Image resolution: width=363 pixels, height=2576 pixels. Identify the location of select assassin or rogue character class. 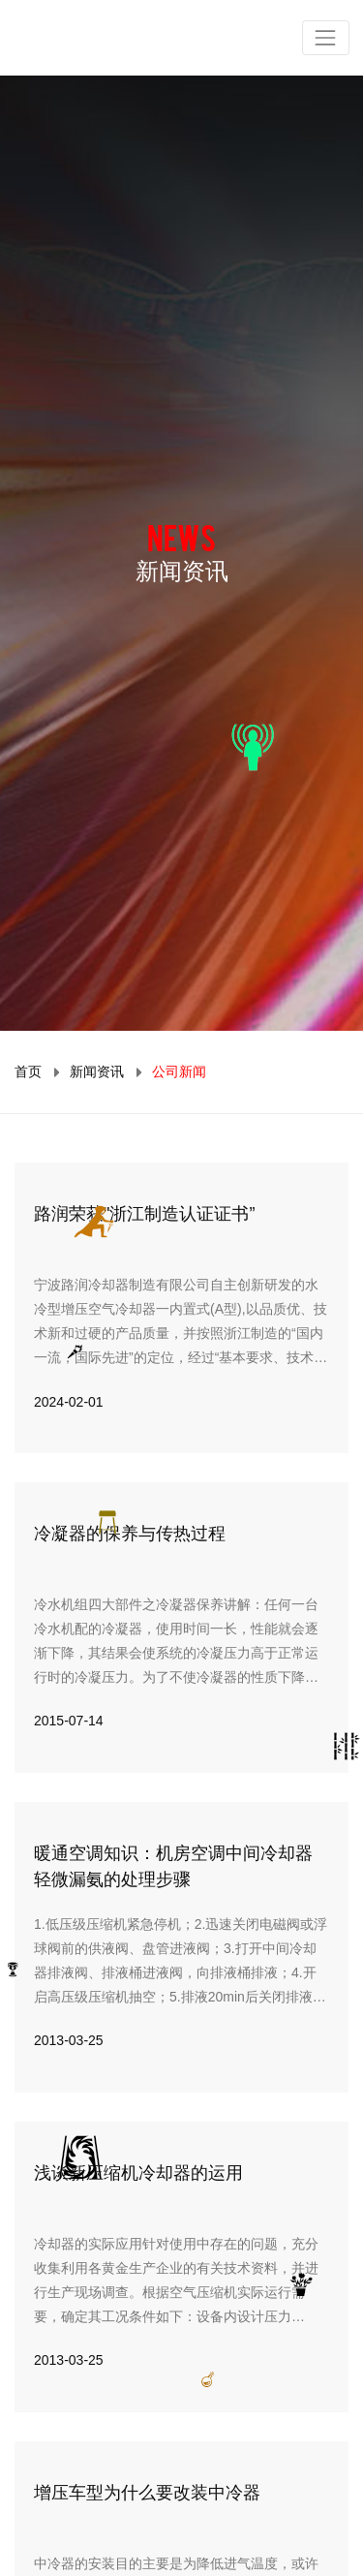
(94, 1222).